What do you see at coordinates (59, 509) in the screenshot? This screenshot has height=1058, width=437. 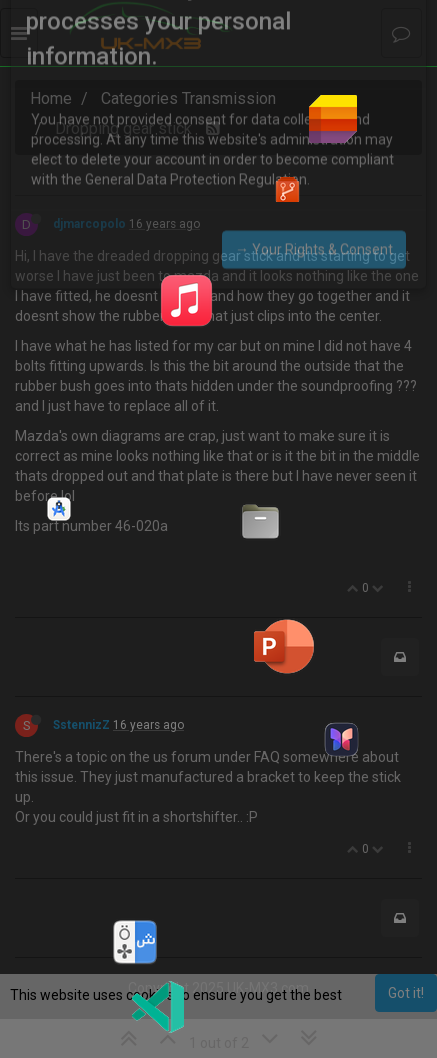 I see `open android studio` at bounding box center [59, 509].